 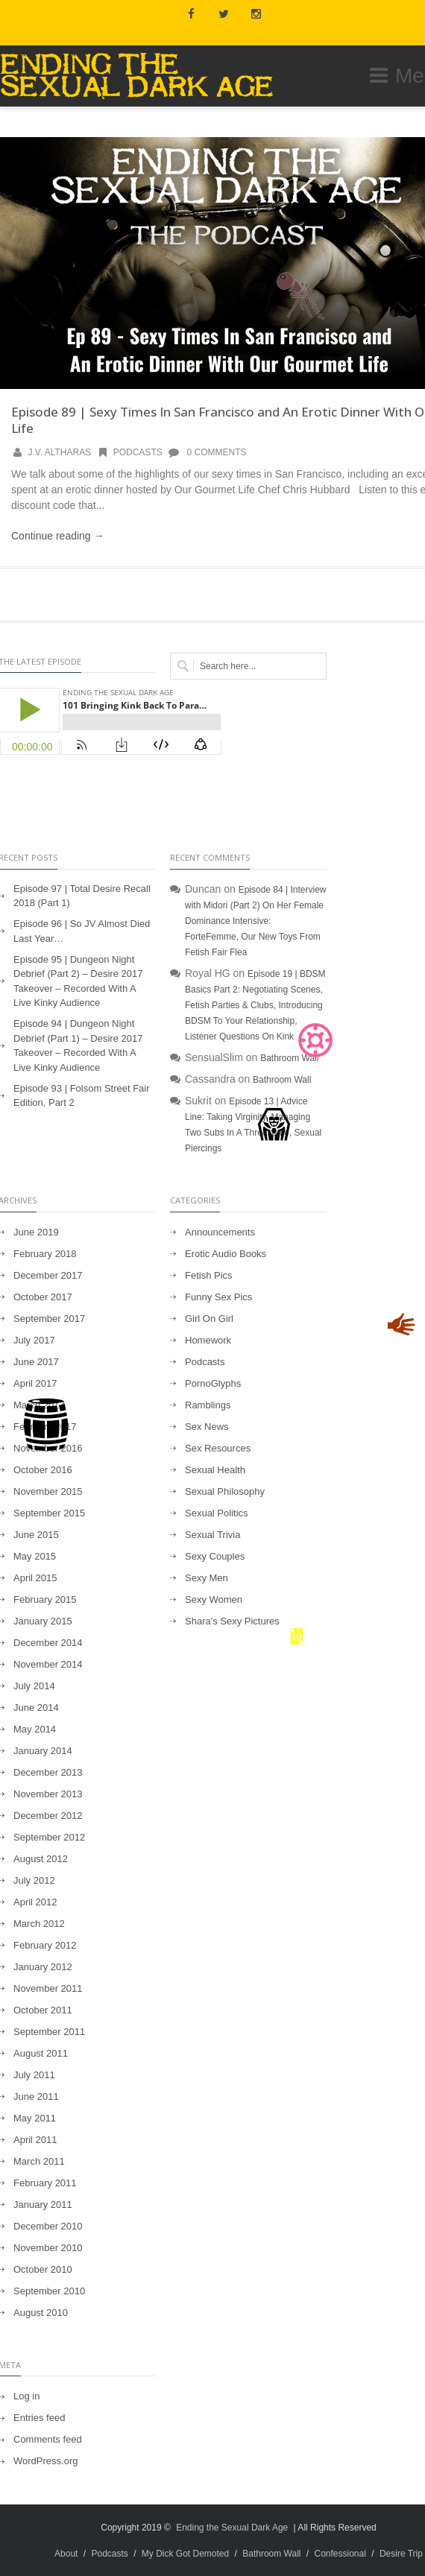 I want to click on vampire character or enemy type in a game, so click(x=274, y=1124).